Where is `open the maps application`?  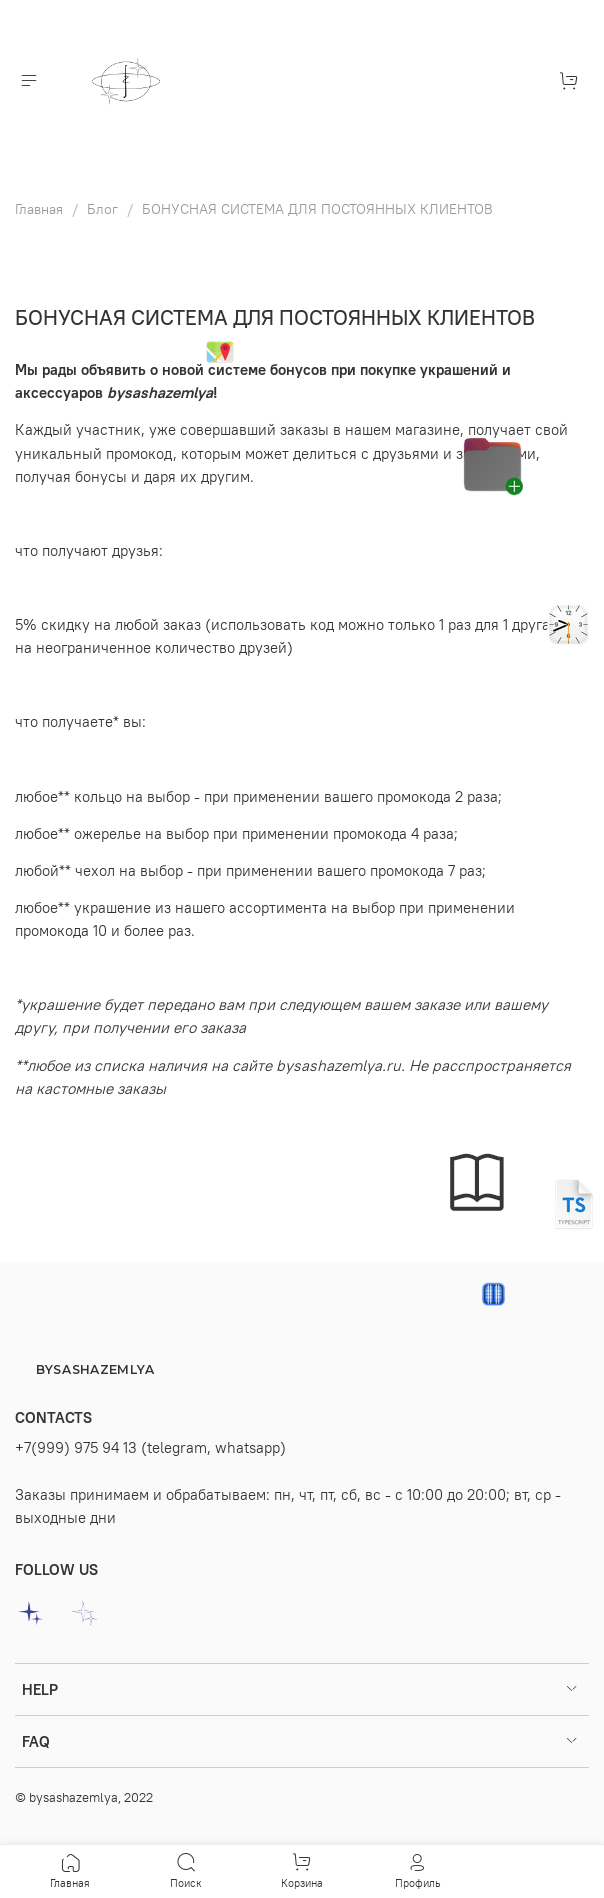
open the maps application is located at coordinates (220, 352).